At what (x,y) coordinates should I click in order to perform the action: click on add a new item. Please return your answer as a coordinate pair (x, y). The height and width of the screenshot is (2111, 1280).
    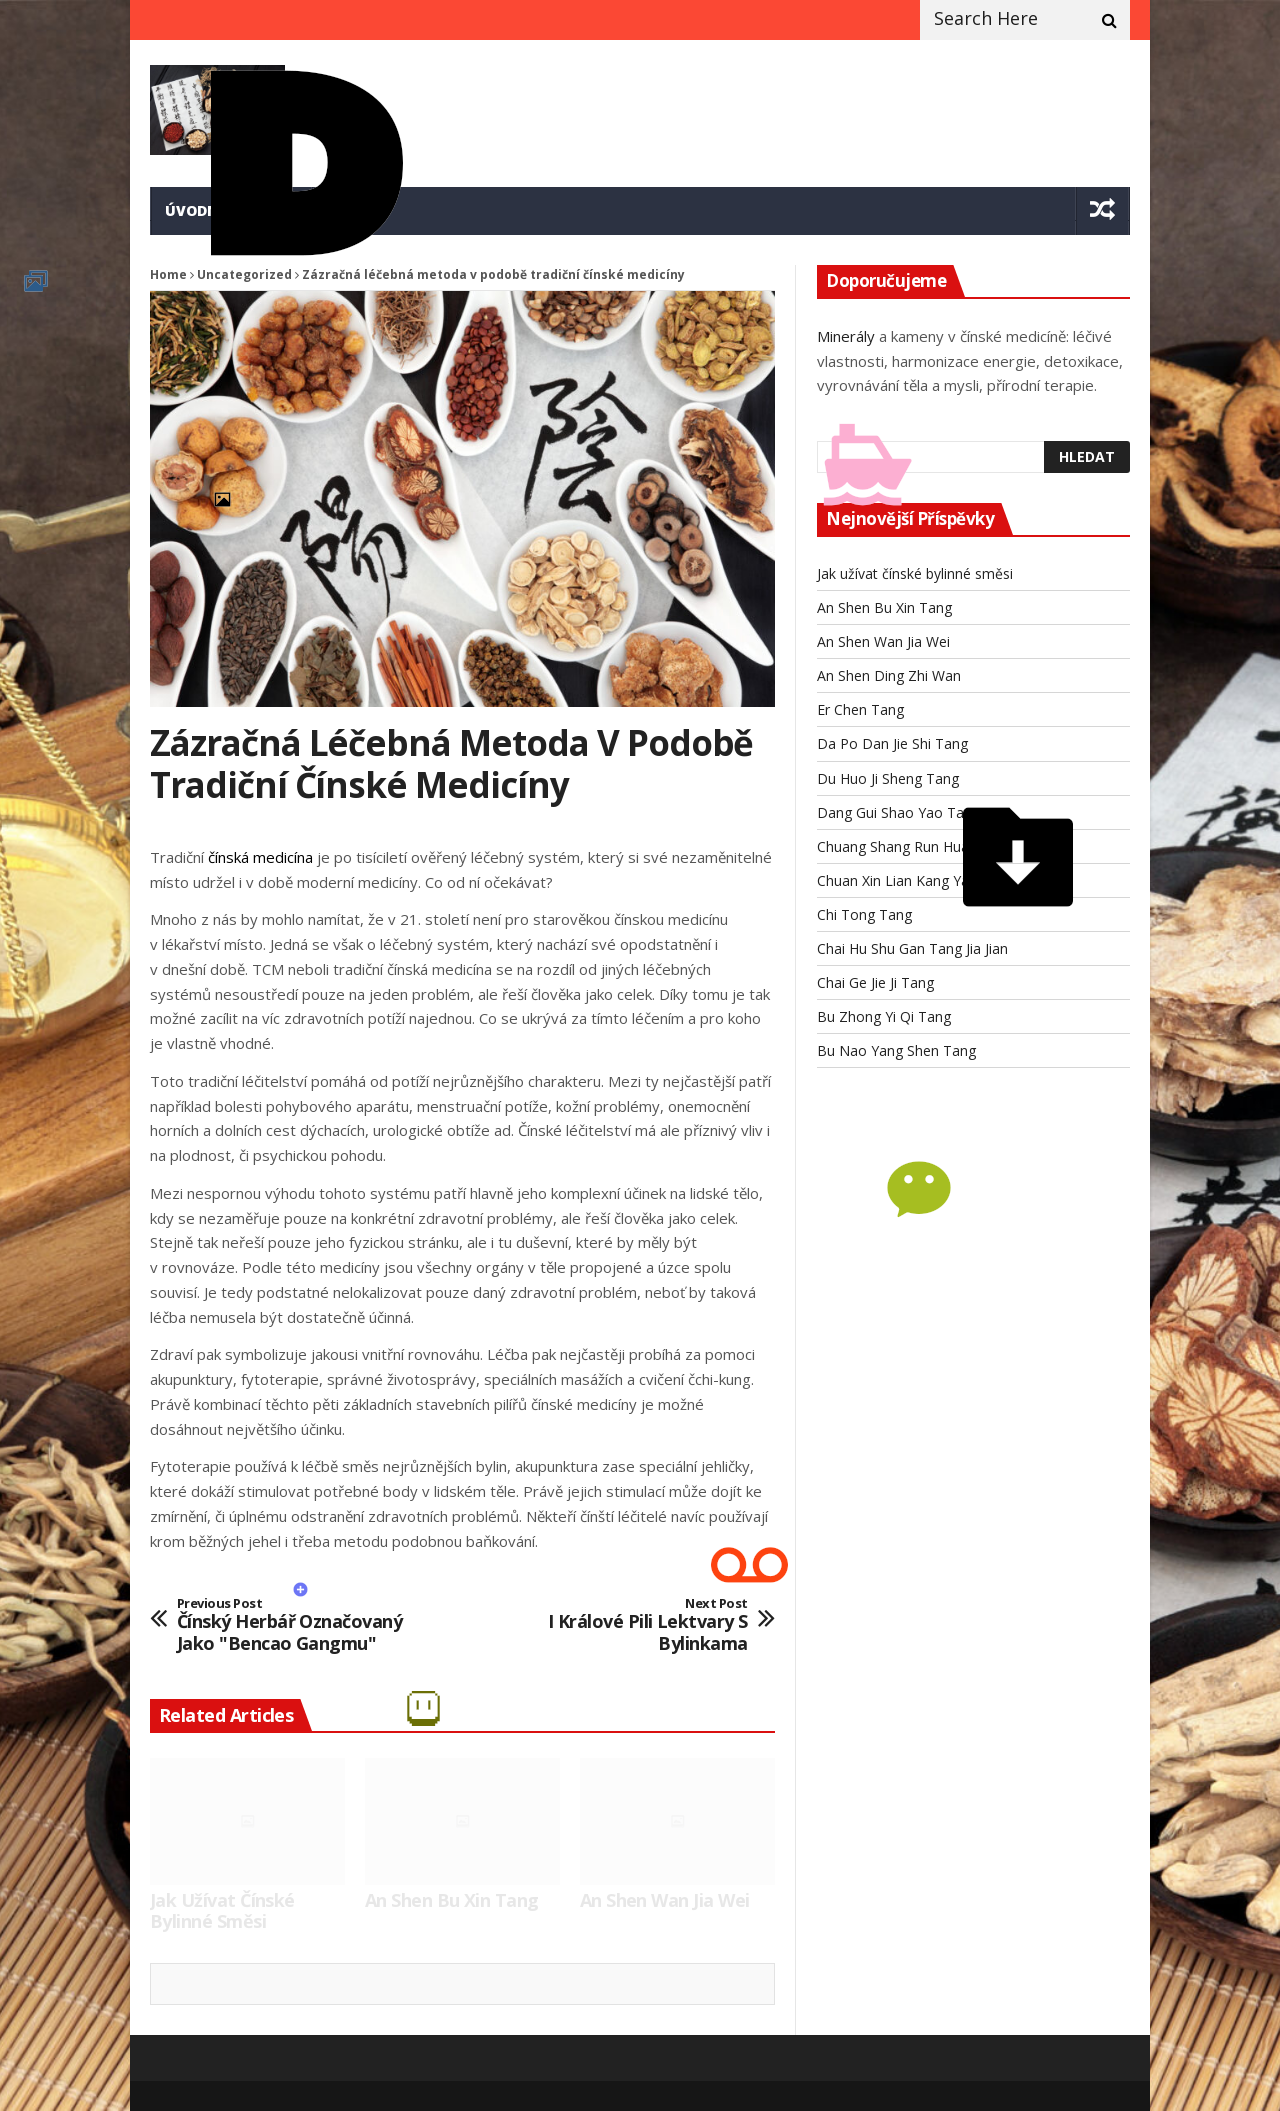
    Looking at the image, I should click on (300, 1589).